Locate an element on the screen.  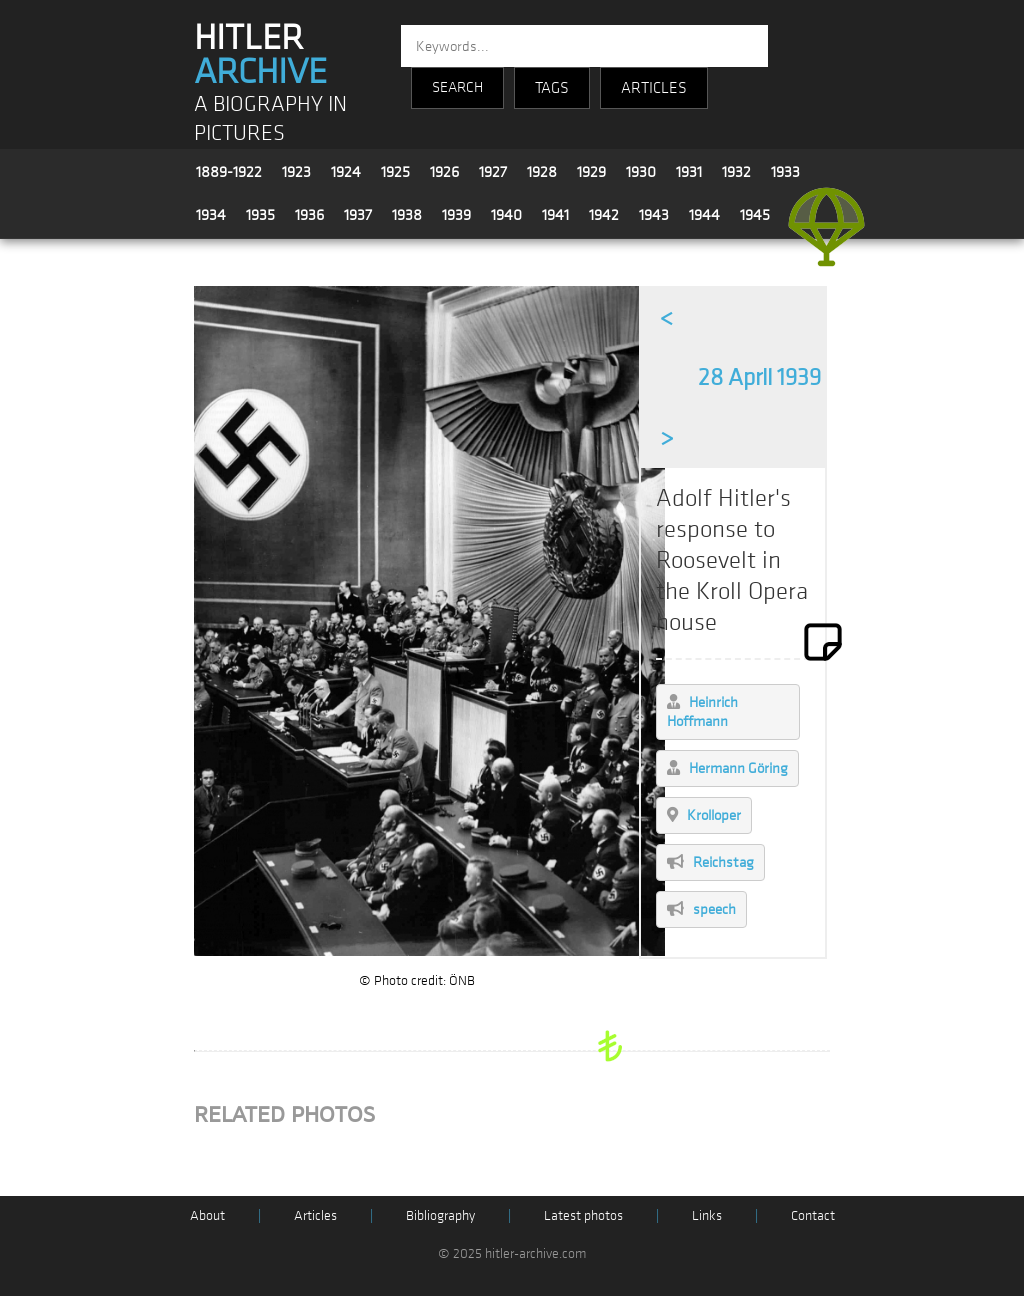
add a sticker to your message is located at coordinates (823, 642).